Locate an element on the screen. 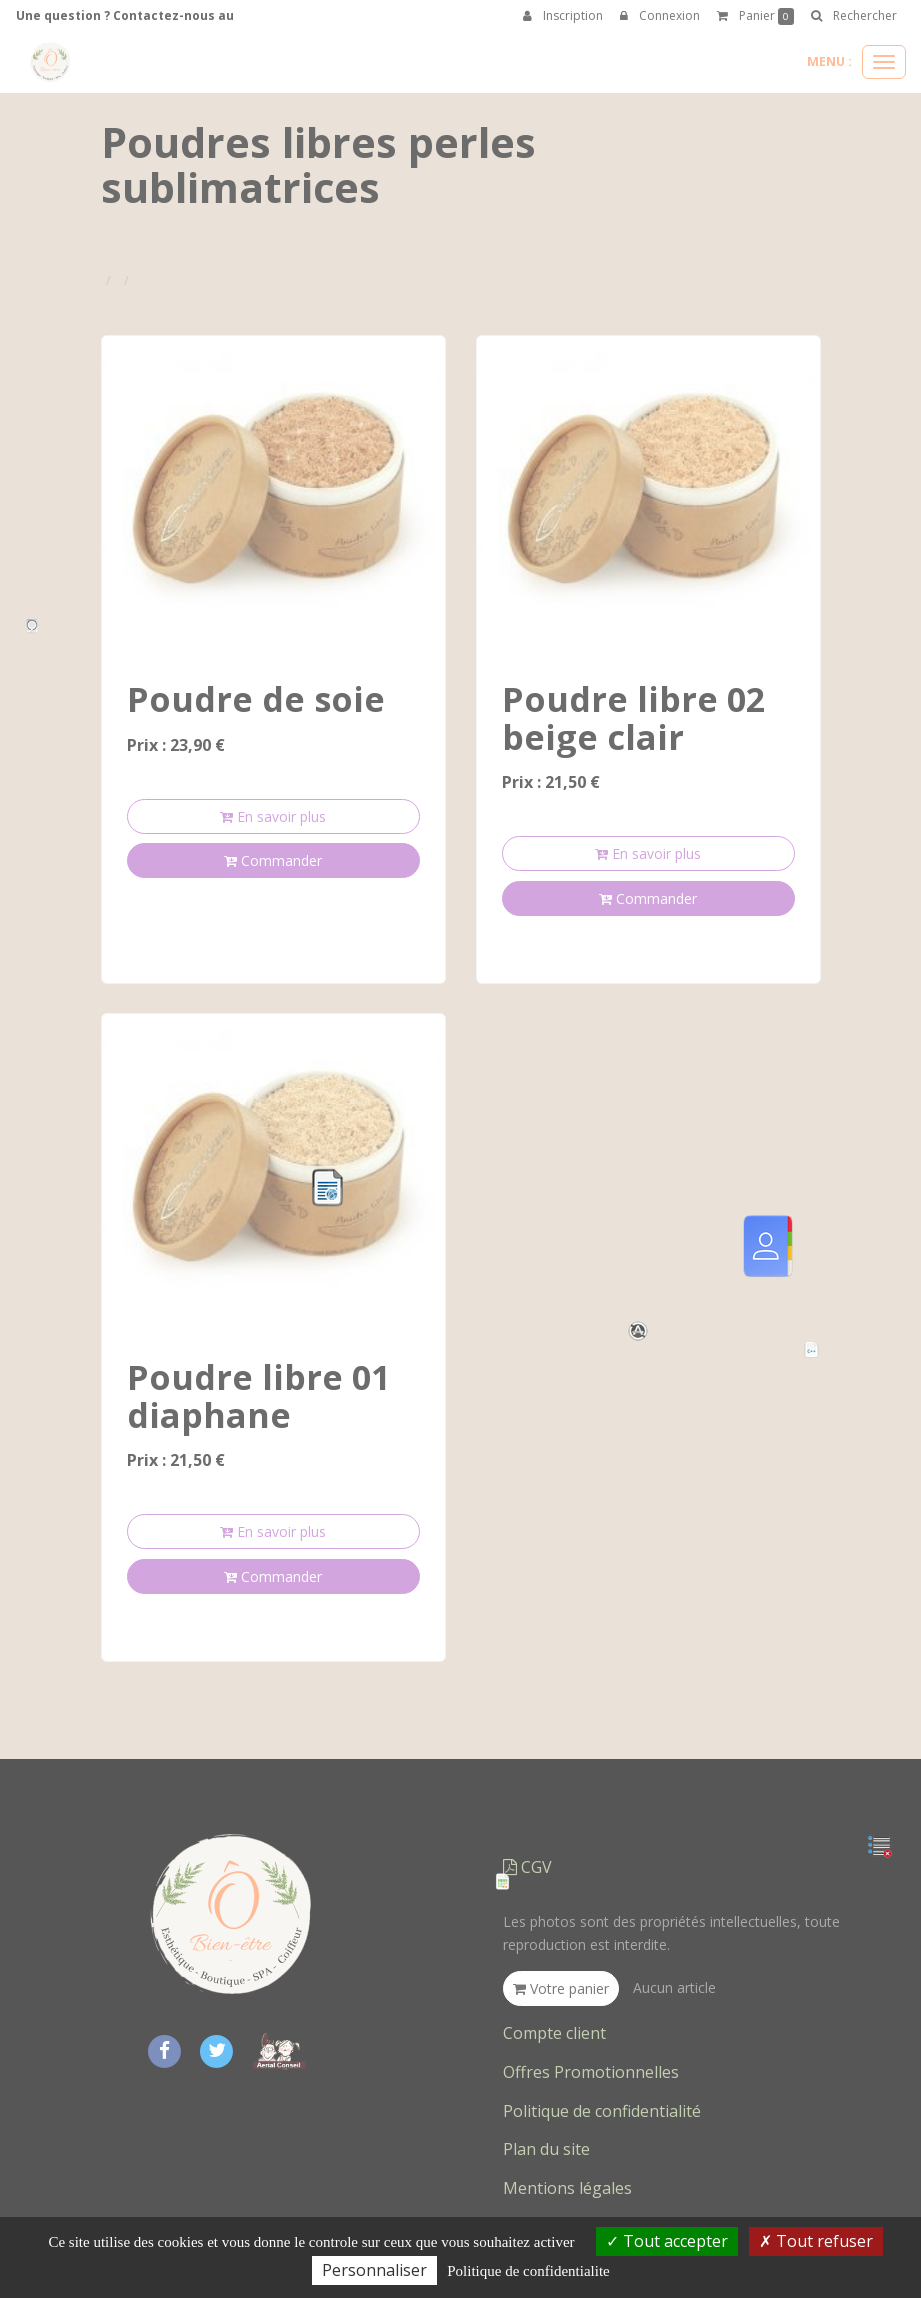  a C++ source code file is located at coordinates (811, 1349).